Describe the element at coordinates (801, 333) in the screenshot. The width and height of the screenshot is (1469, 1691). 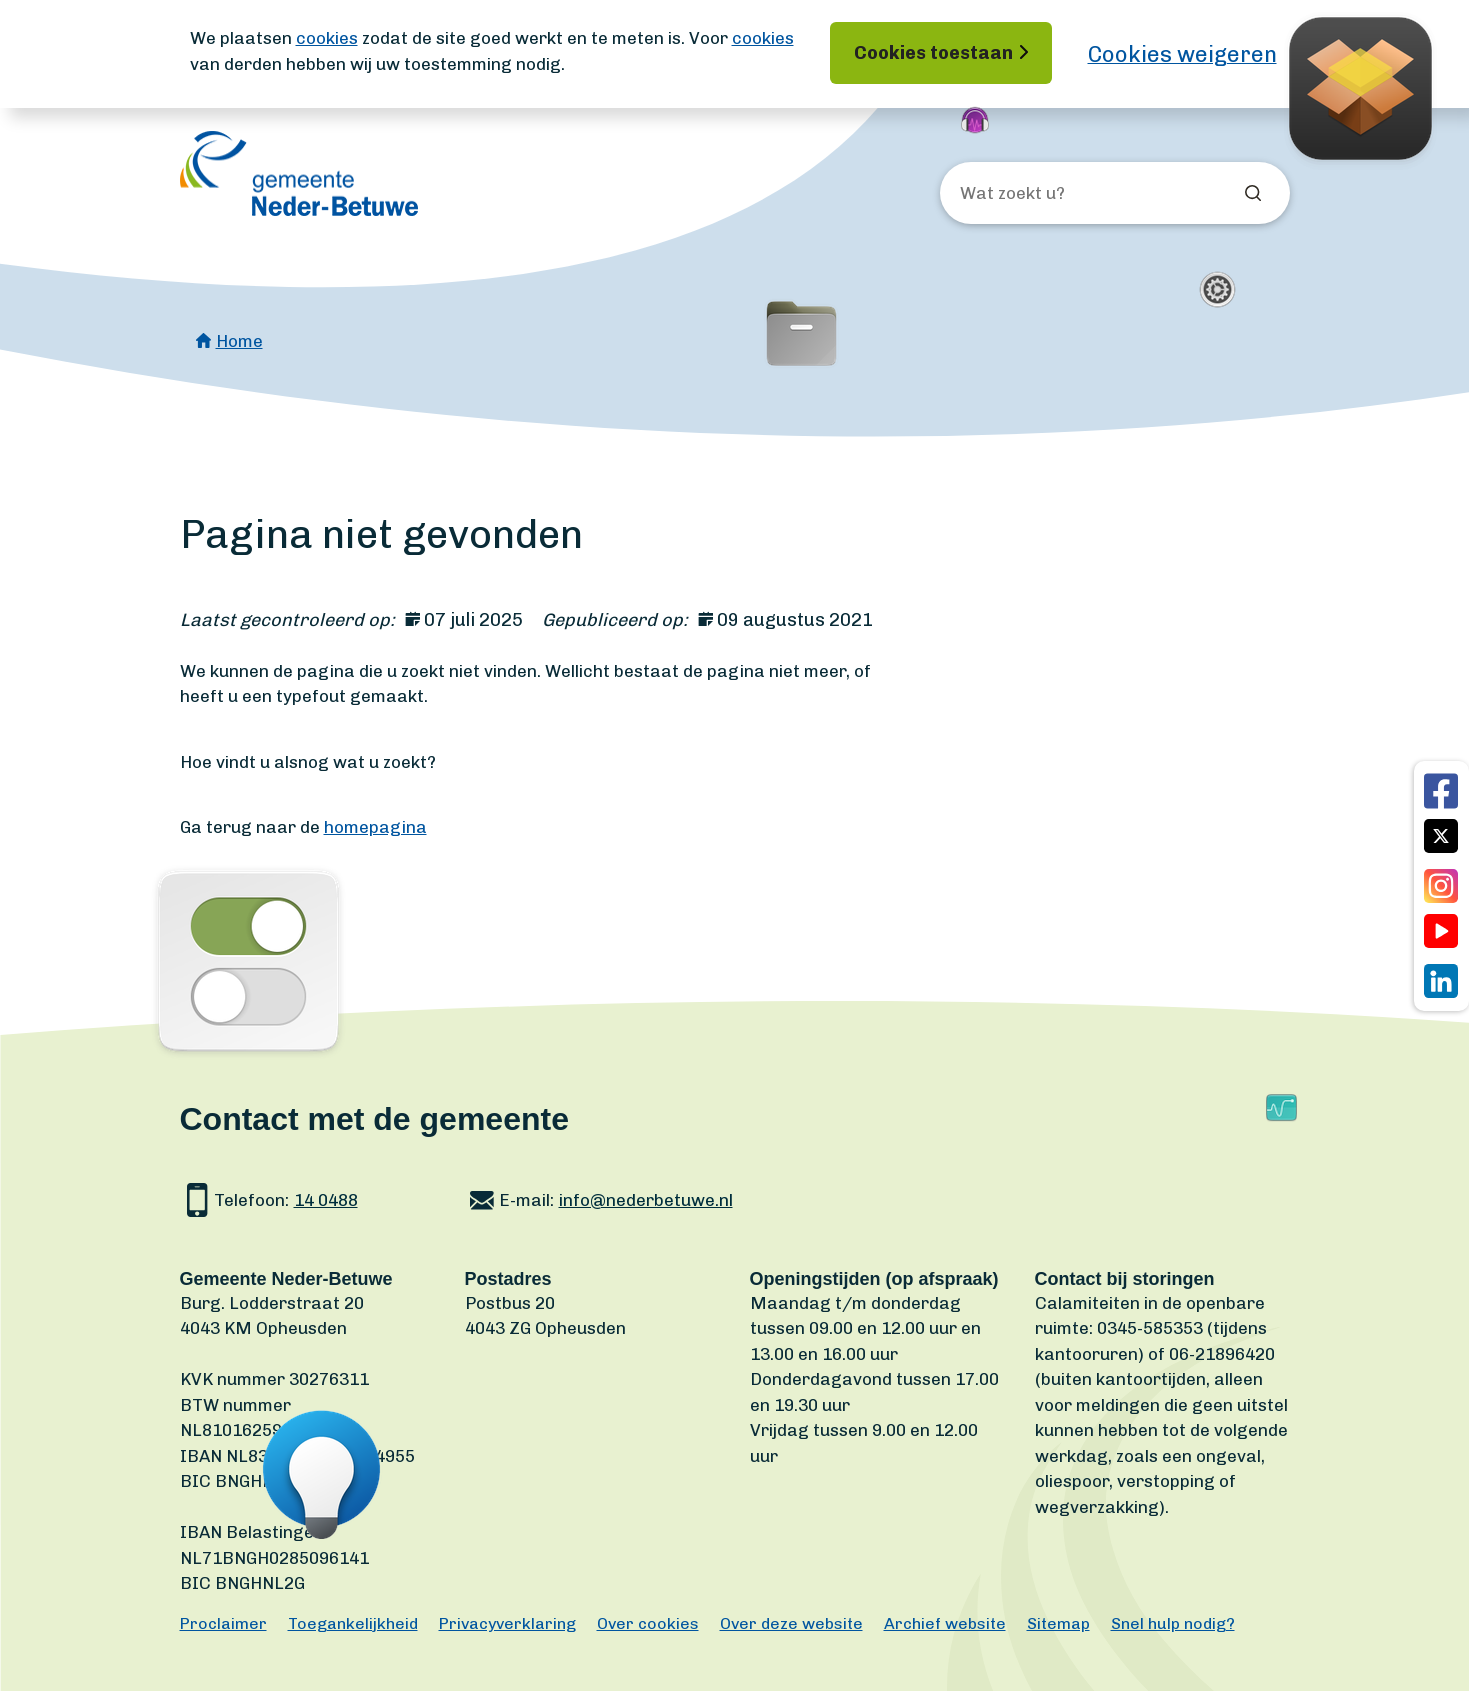
I see `open the files application` at that location.